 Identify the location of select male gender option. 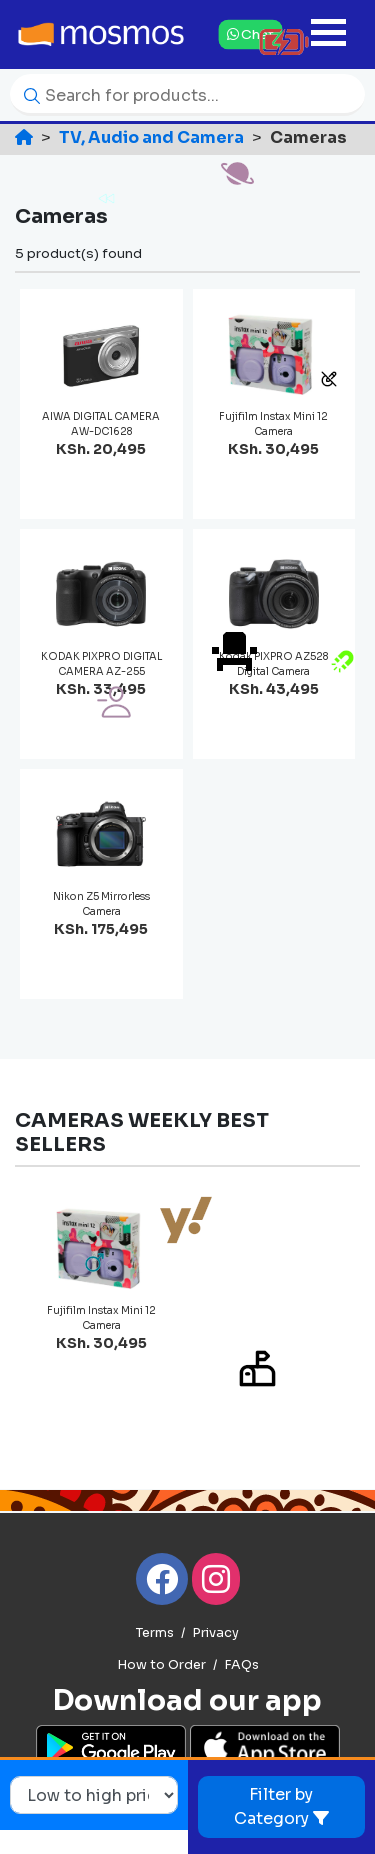
(94, 1262).